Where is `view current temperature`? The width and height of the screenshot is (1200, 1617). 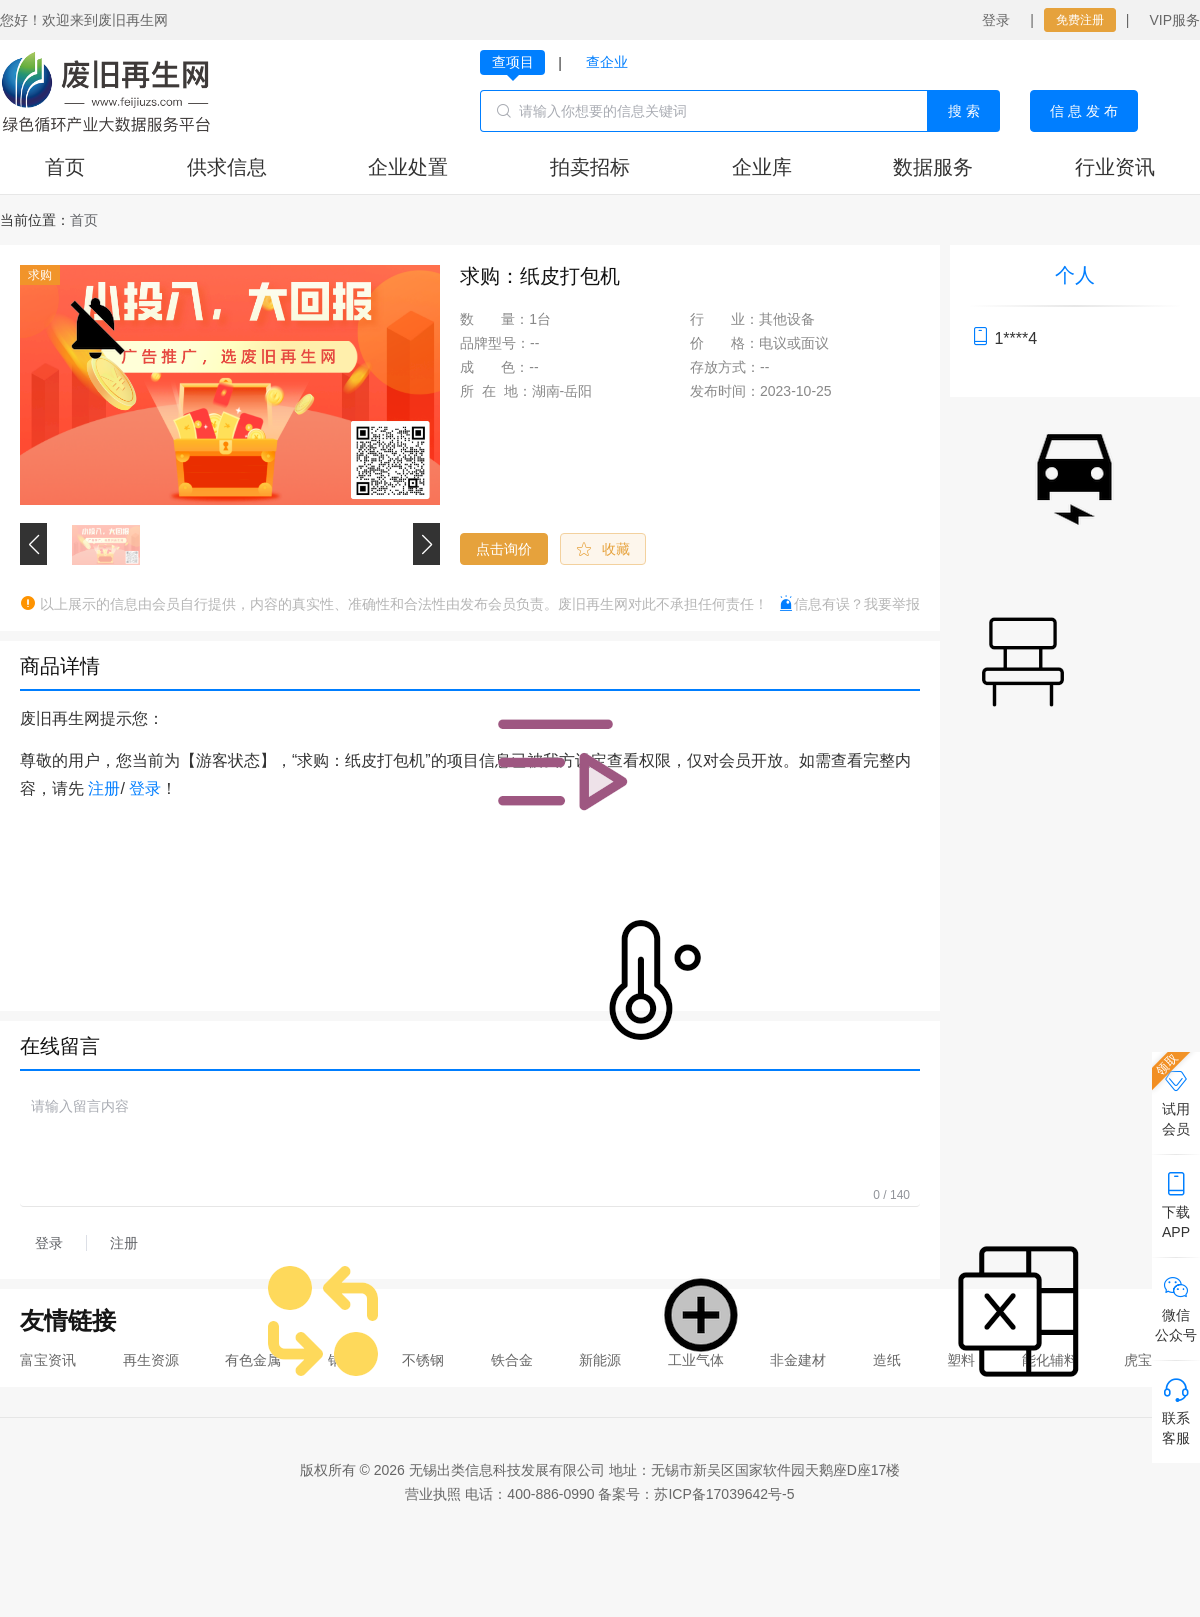 view current temperature is located at coordinates (645, 980).